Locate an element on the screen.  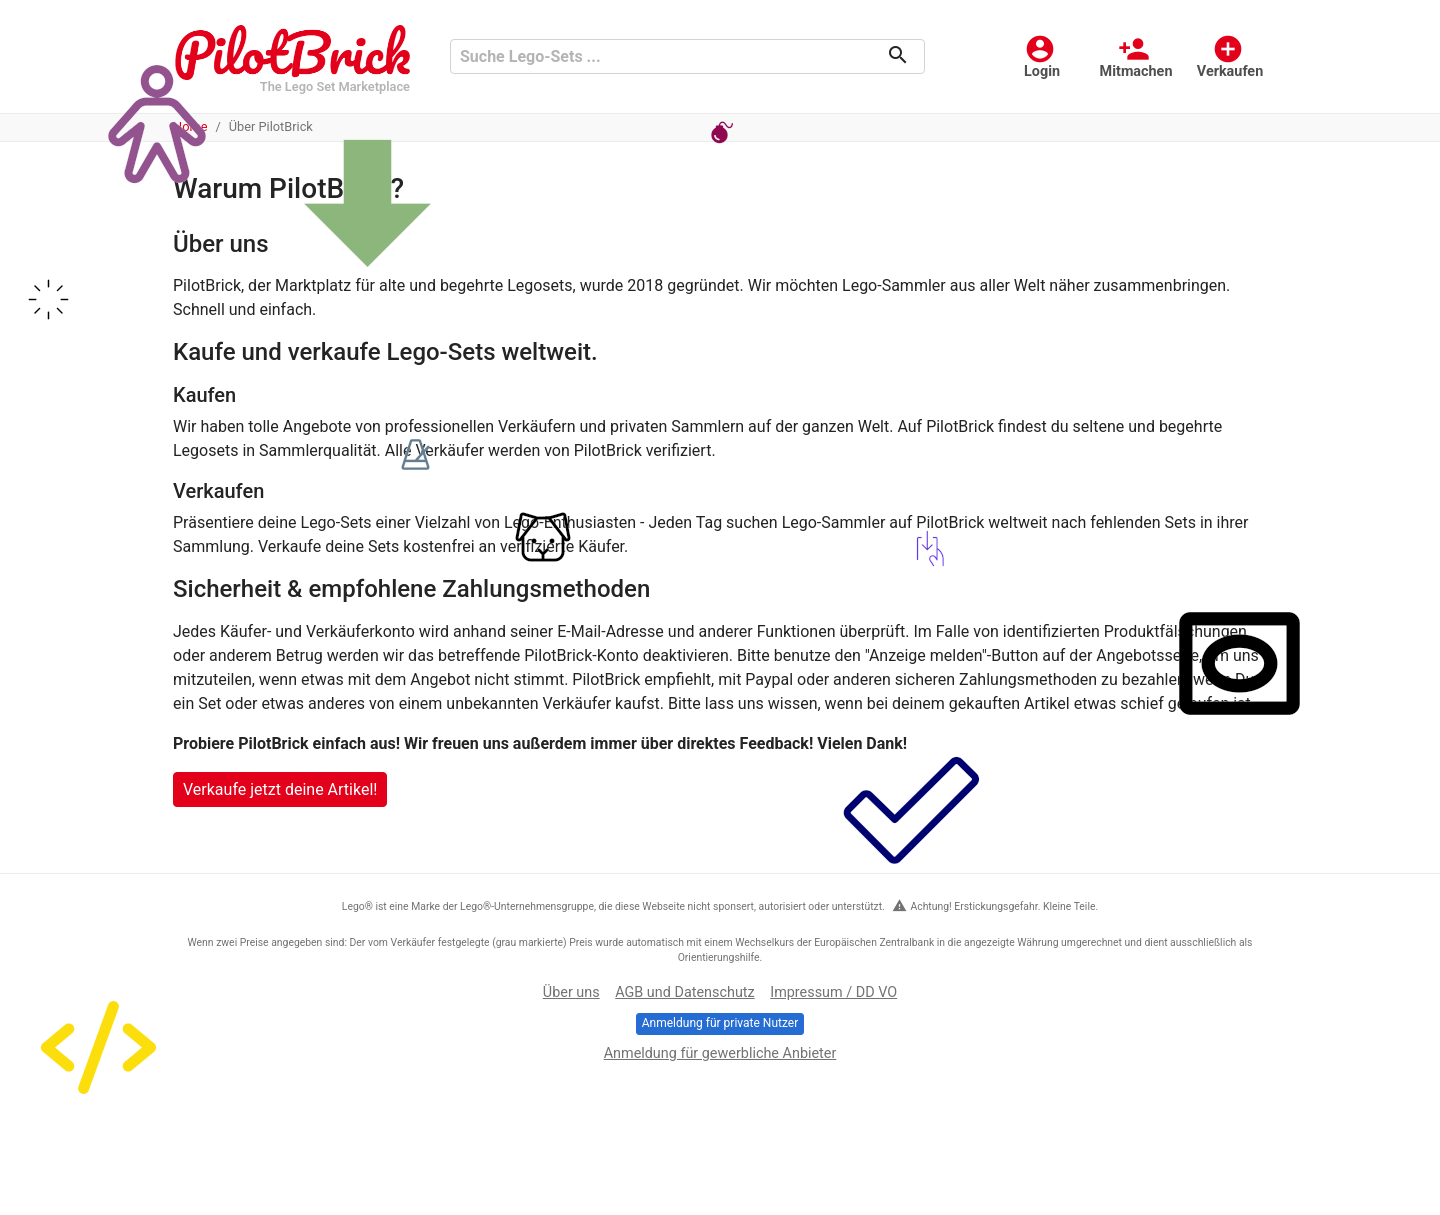
confirm or submit an action is located at coordinates (909, 808).